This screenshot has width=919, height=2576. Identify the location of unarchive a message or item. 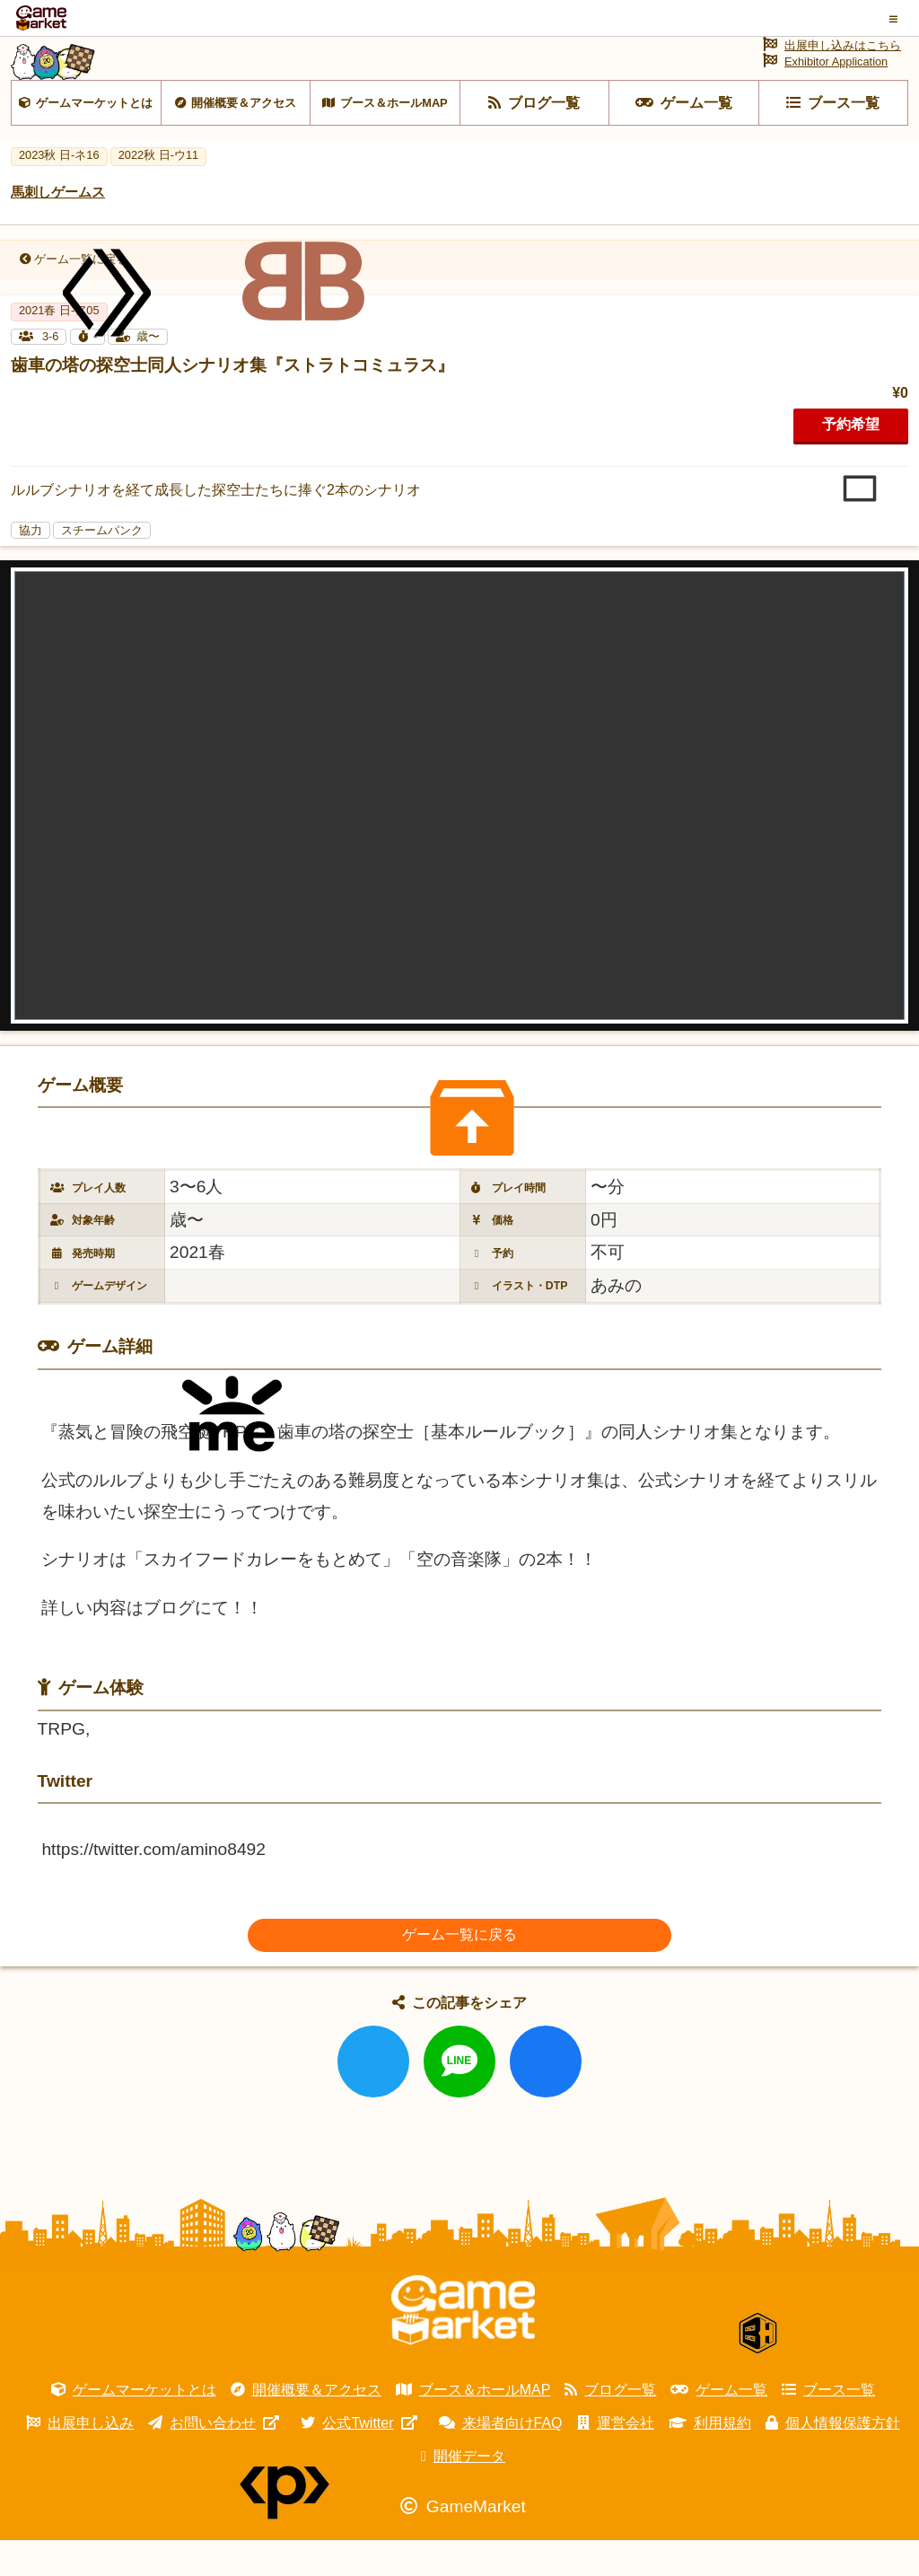
(472, 1118).